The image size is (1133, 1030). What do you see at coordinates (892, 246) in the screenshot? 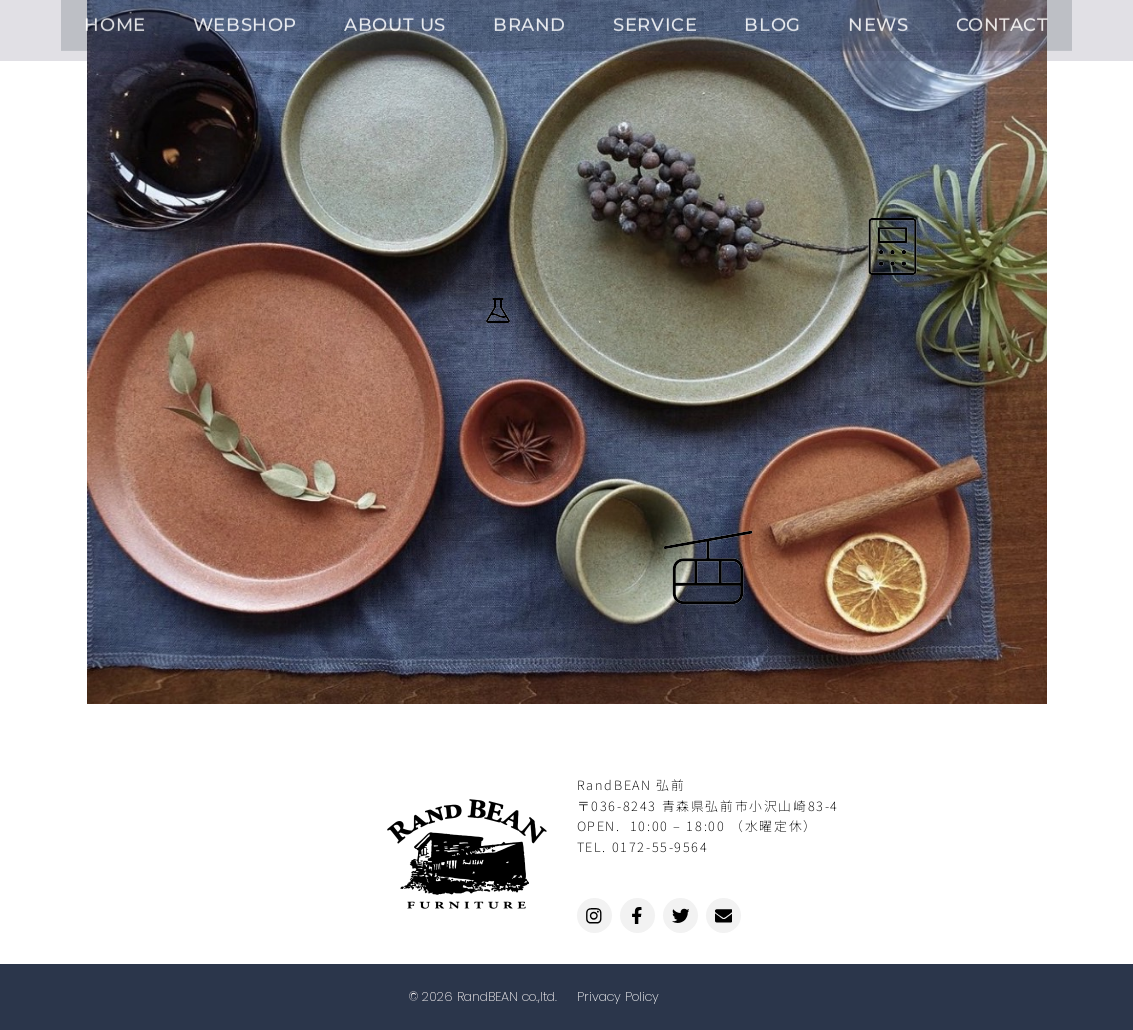
I see `open the calculator app` at bounding box center [892, 246].